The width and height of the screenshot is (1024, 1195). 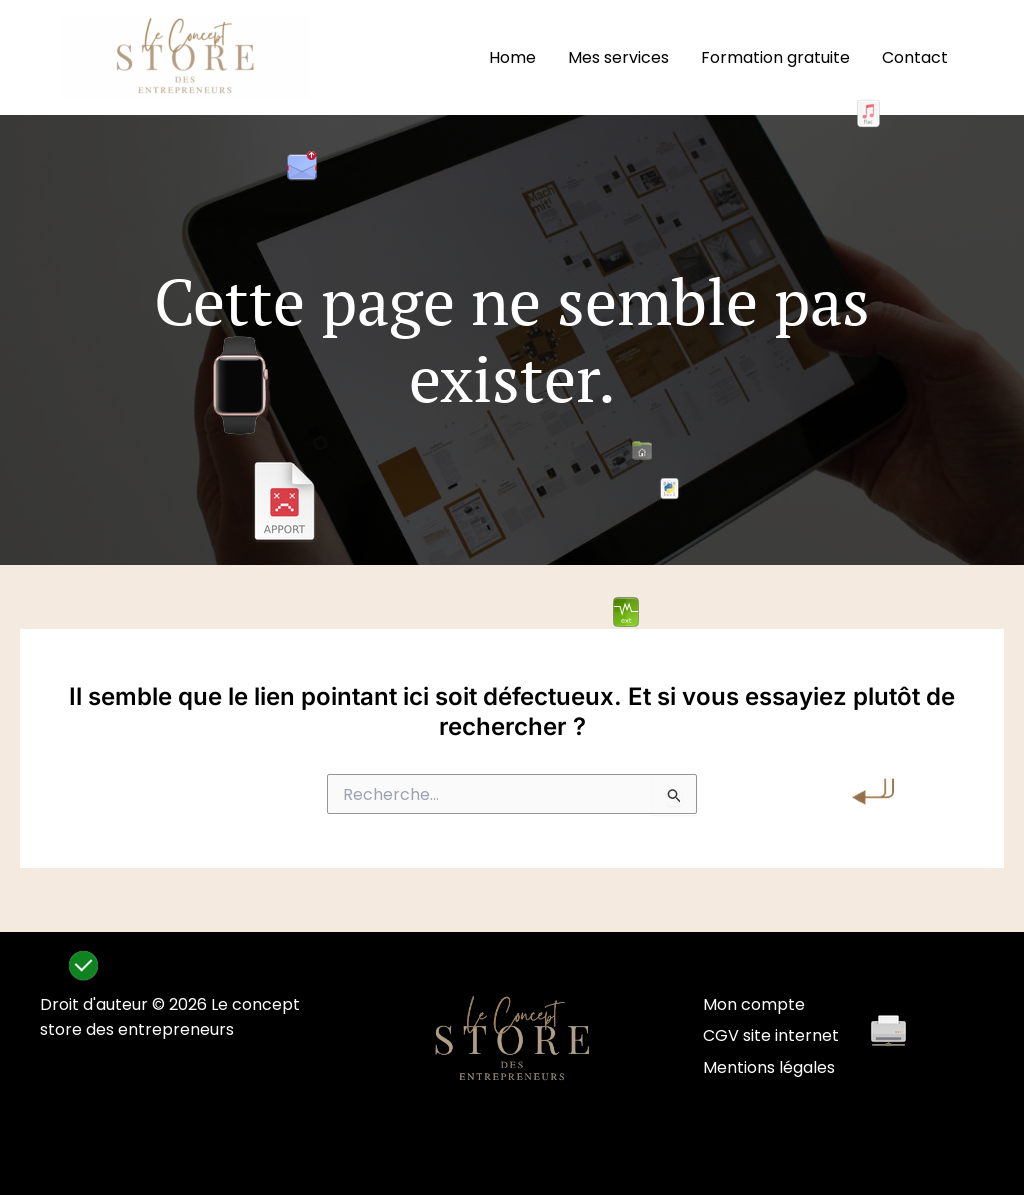 What do you see at coordinates (83, 965) in the screenshot?
I see `indicates file sync completed successfully` at bounding box center [83, 965].